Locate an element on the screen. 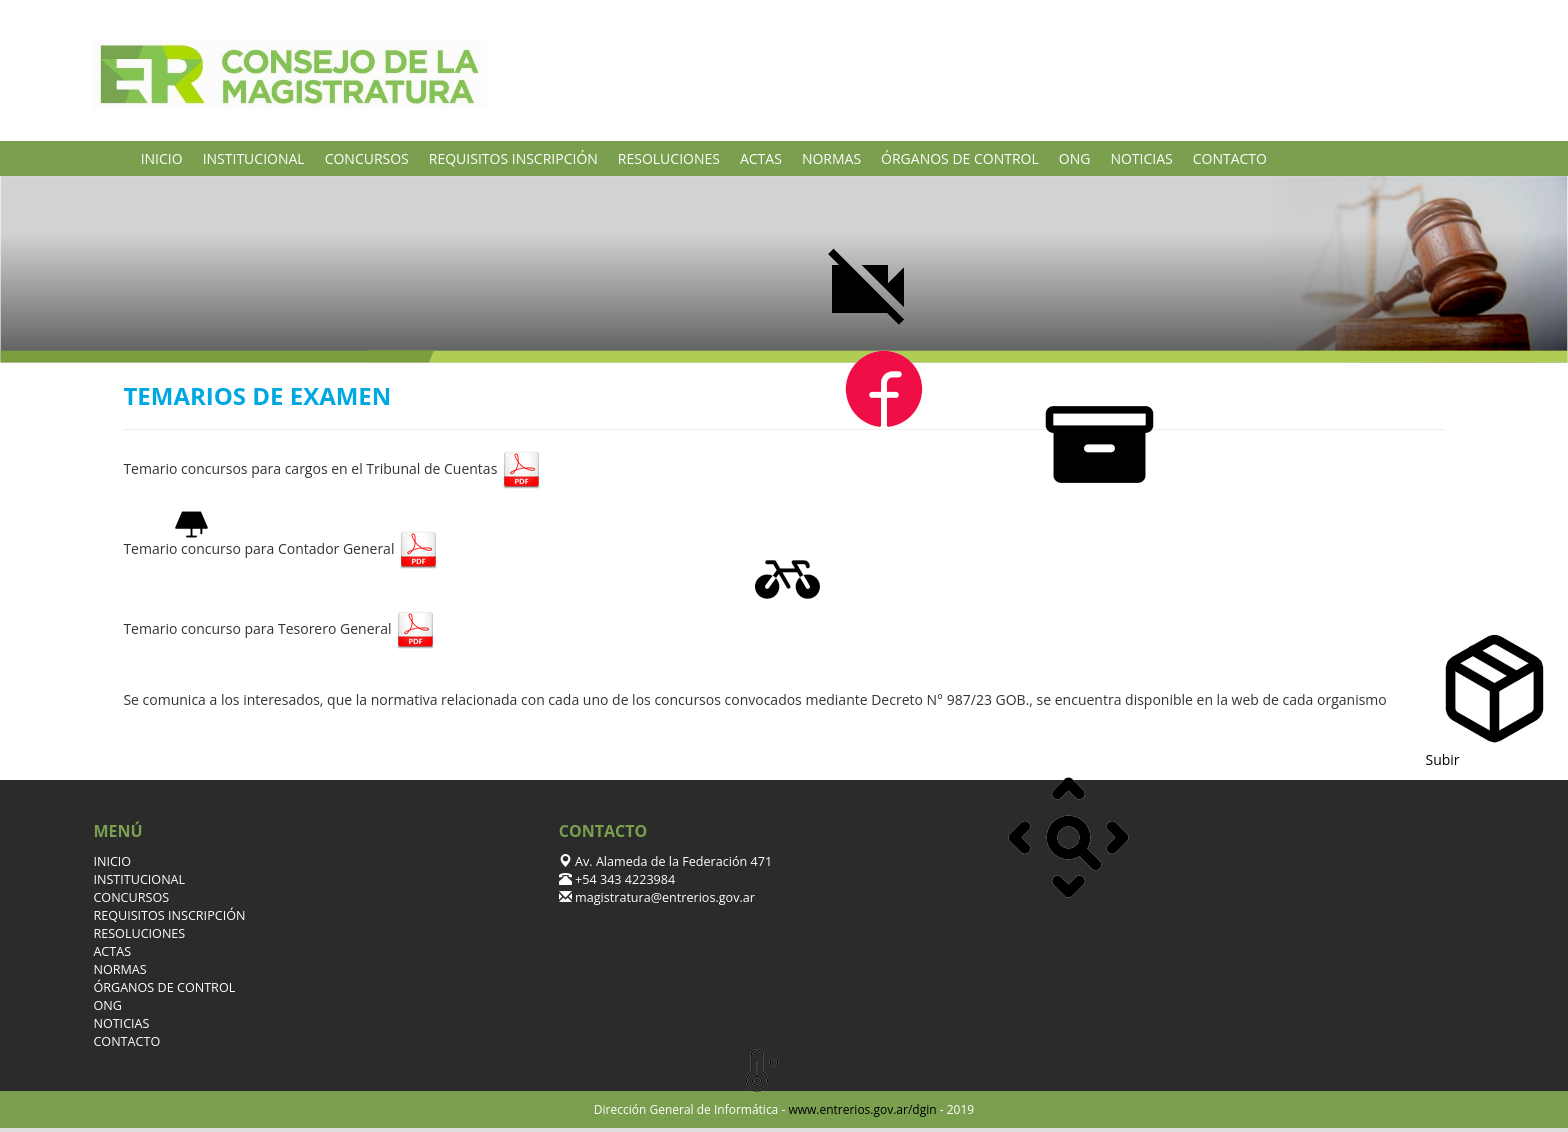 The width and height of the screenshot is (1568, 1132). view current temperature is located at coordinates (758, 1070).